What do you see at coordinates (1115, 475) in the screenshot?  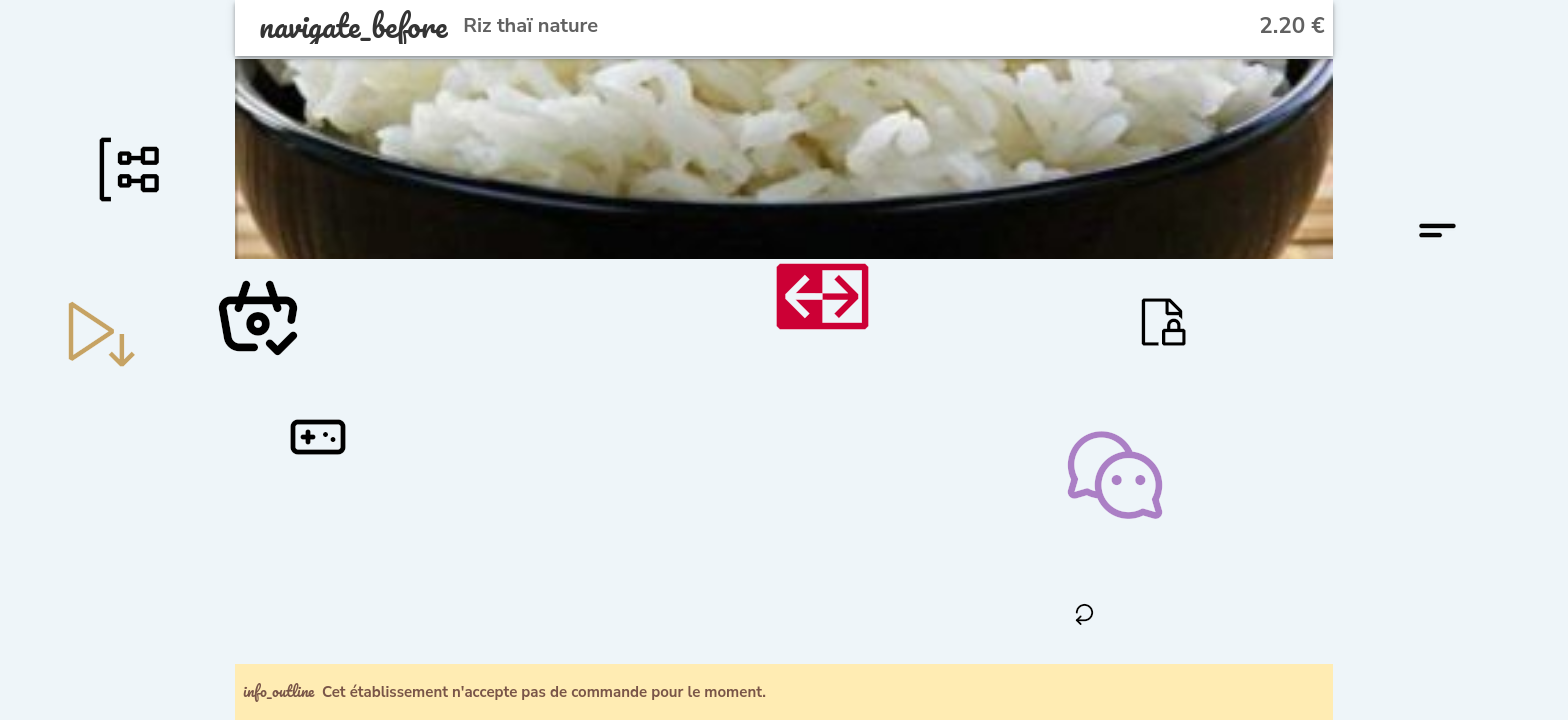 I see `open WeChat messaging app` at bounding box center [1115, 475].